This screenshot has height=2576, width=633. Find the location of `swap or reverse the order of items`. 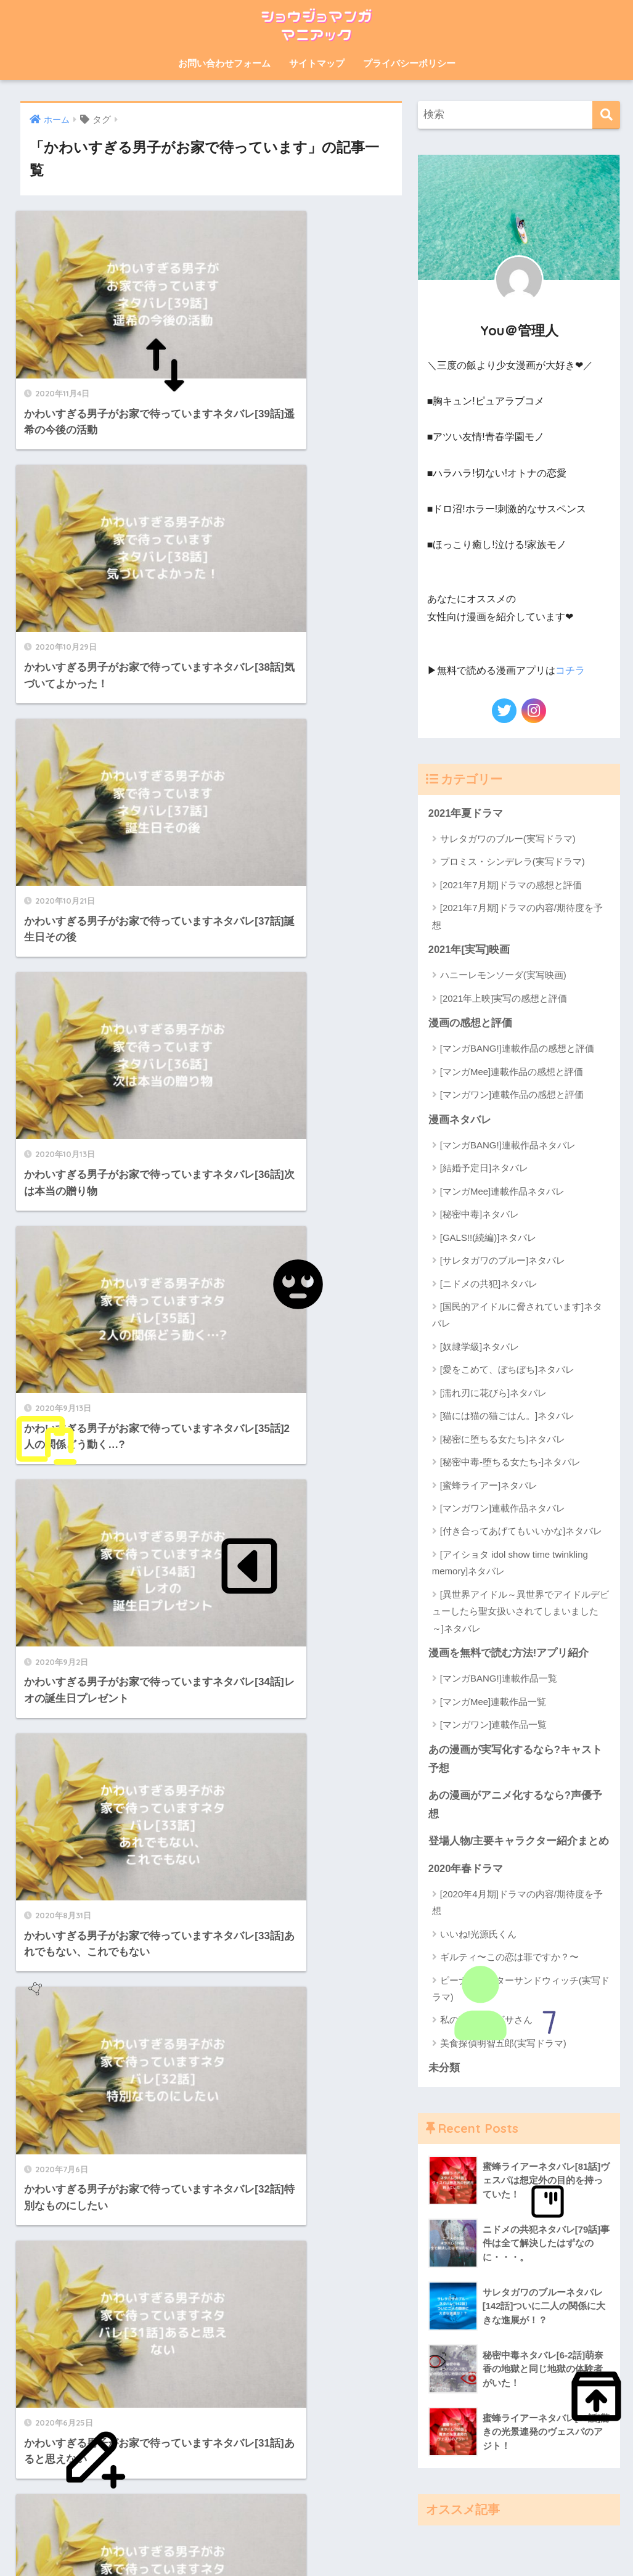

swap or reverse the order of items is located at coordinates (165, 365).